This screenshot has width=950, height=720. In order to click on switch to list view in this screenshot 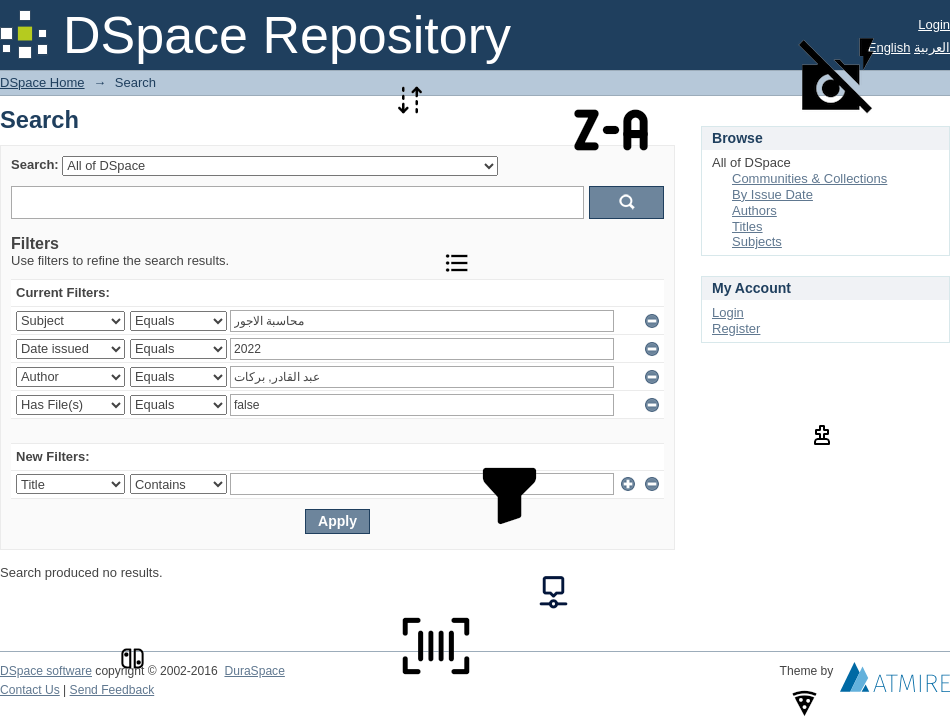, I will do `click(457, 263)`.